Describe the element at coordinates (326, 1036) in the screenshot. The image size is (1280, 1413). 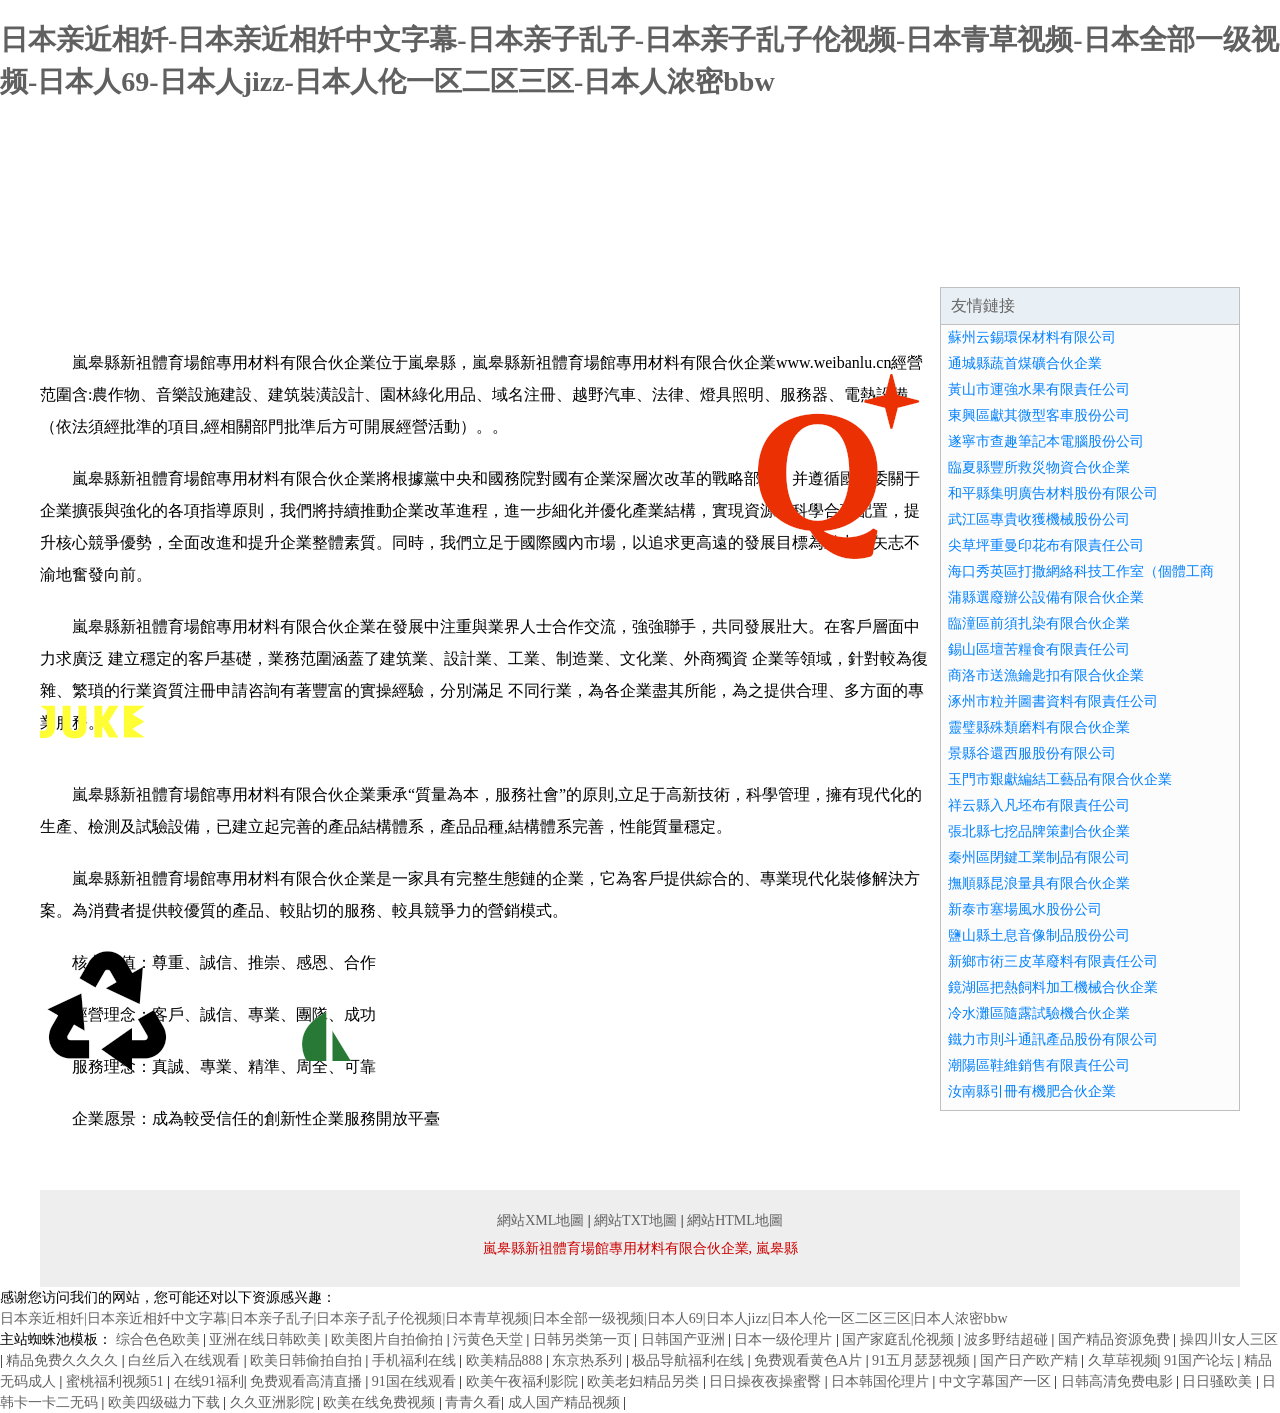
I see `sails.js framework logo` at that location.